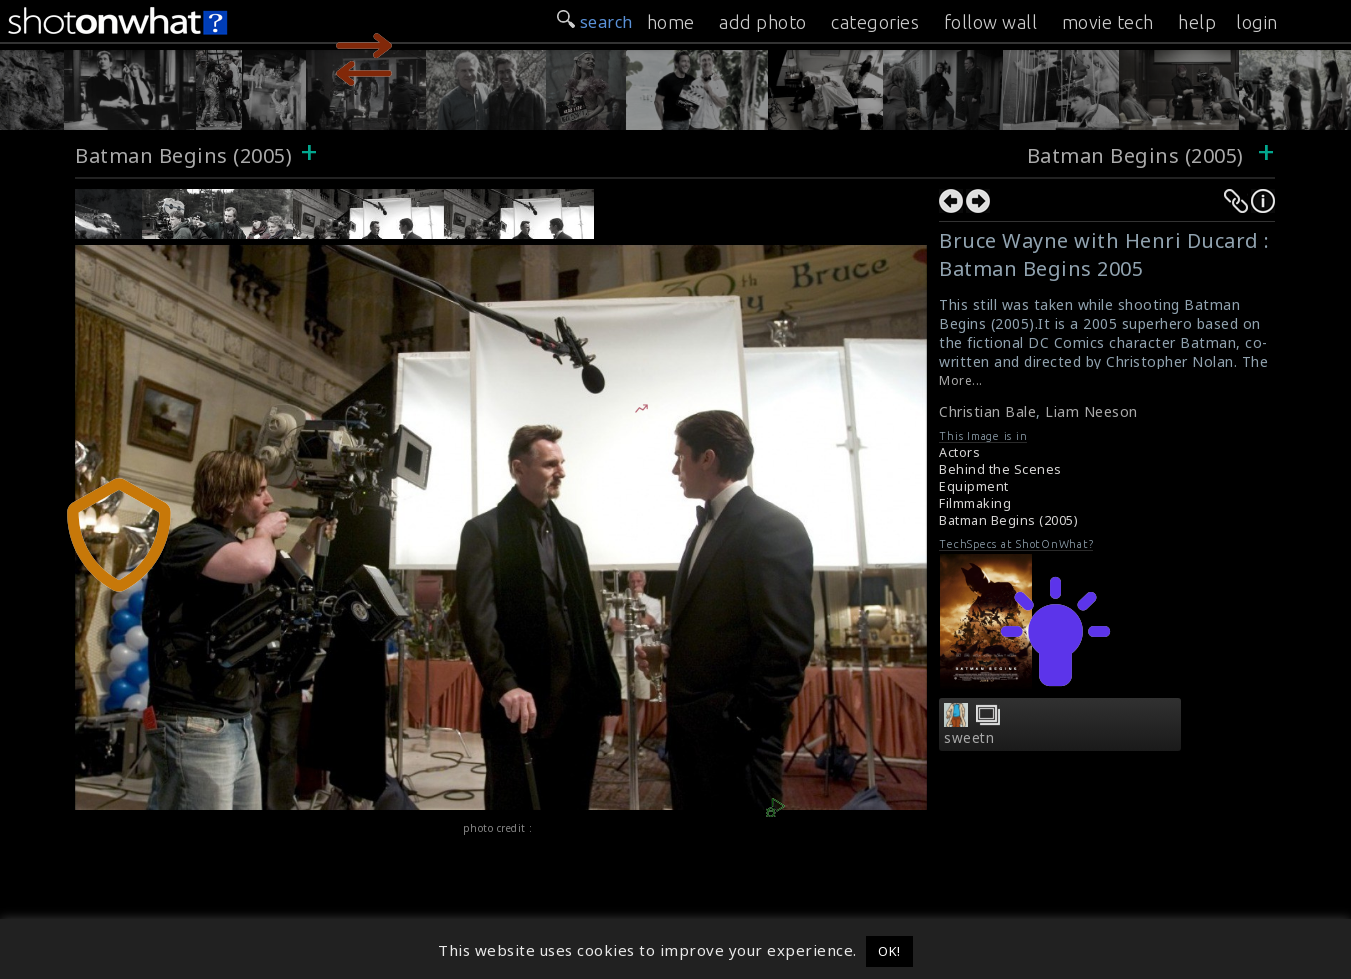 The width and height of the screenshot is (1351, 979). Describe the element at coordinates (1055, 631) in the screenshot. I see `access tips or suggestions` at that location.